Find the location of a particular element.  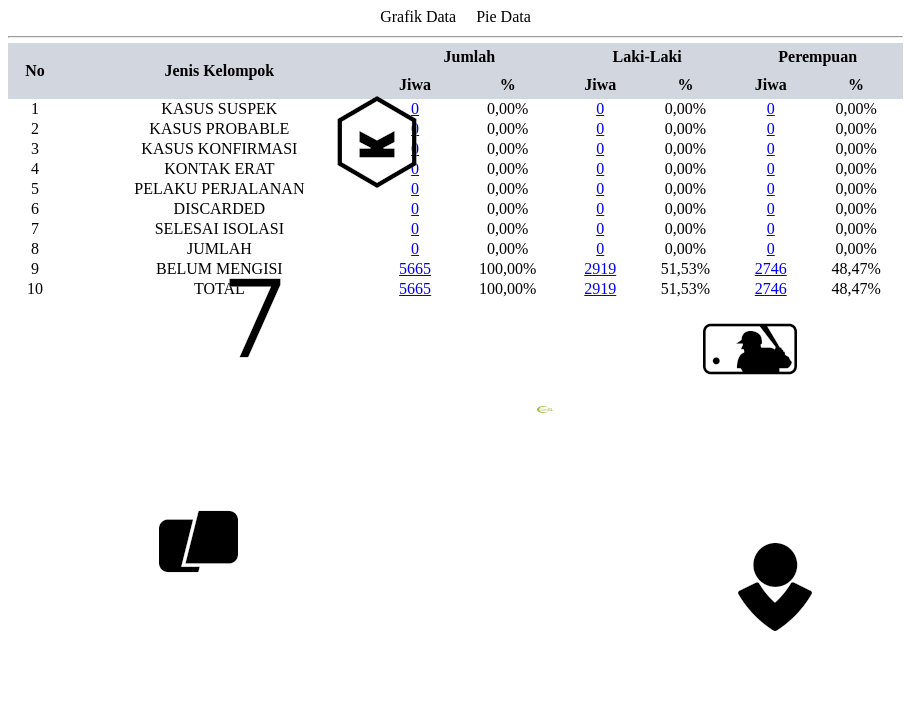

OpenGL graphics library branding is located at coordinates (545, 409).